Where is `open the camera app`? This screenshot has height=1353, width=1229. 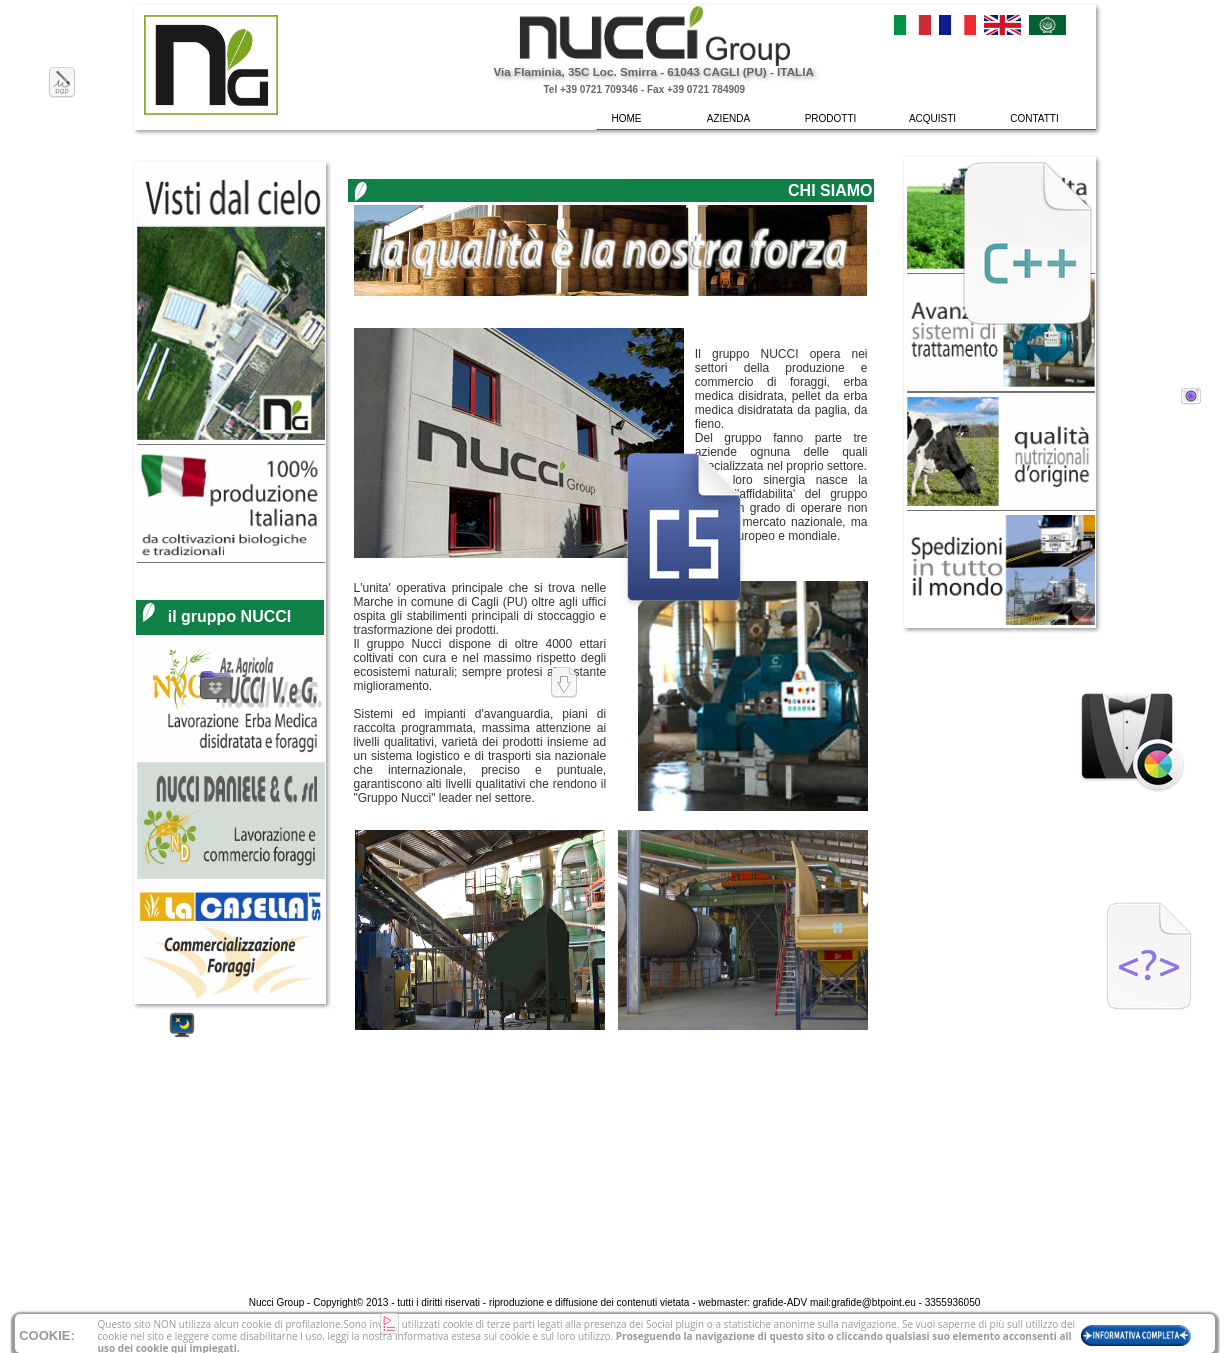
open the camera app is located at coordinates (1191, 396).